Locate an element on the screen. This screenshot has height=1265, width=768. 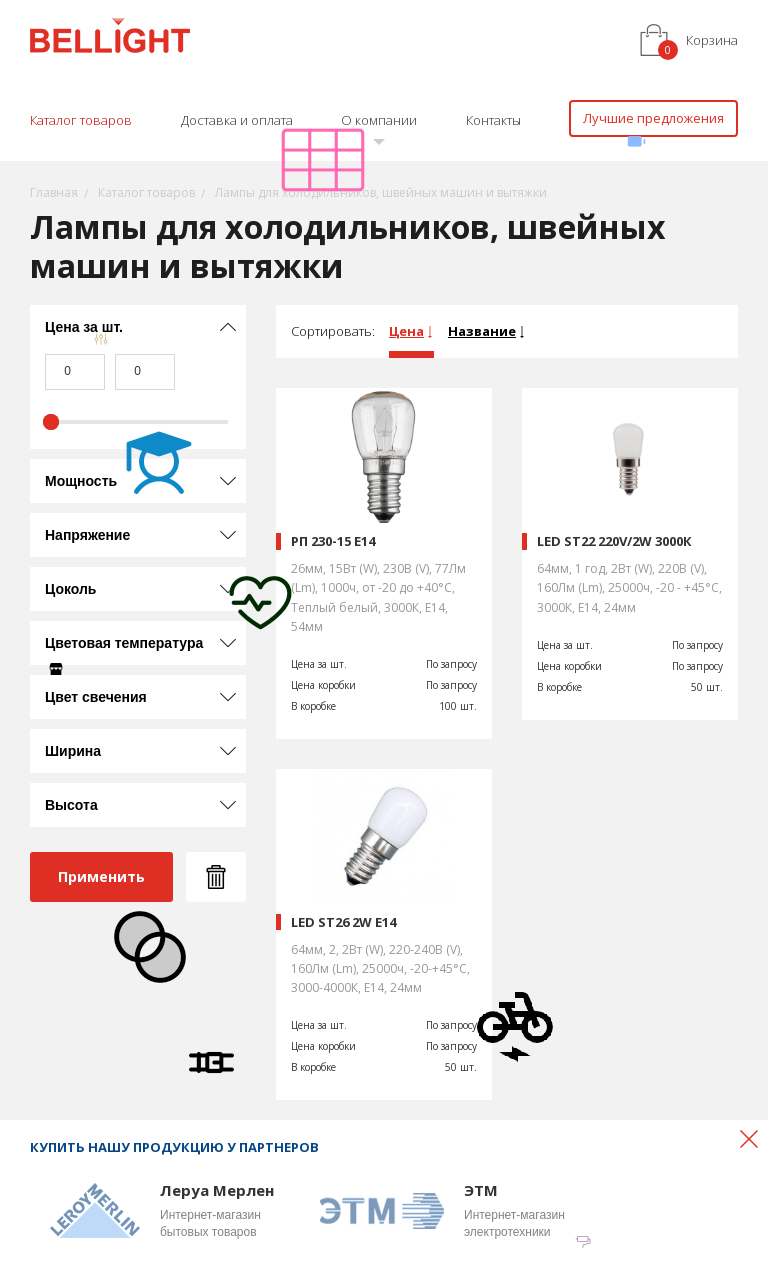
view items in grid layout is located at coordinates (323, 160).